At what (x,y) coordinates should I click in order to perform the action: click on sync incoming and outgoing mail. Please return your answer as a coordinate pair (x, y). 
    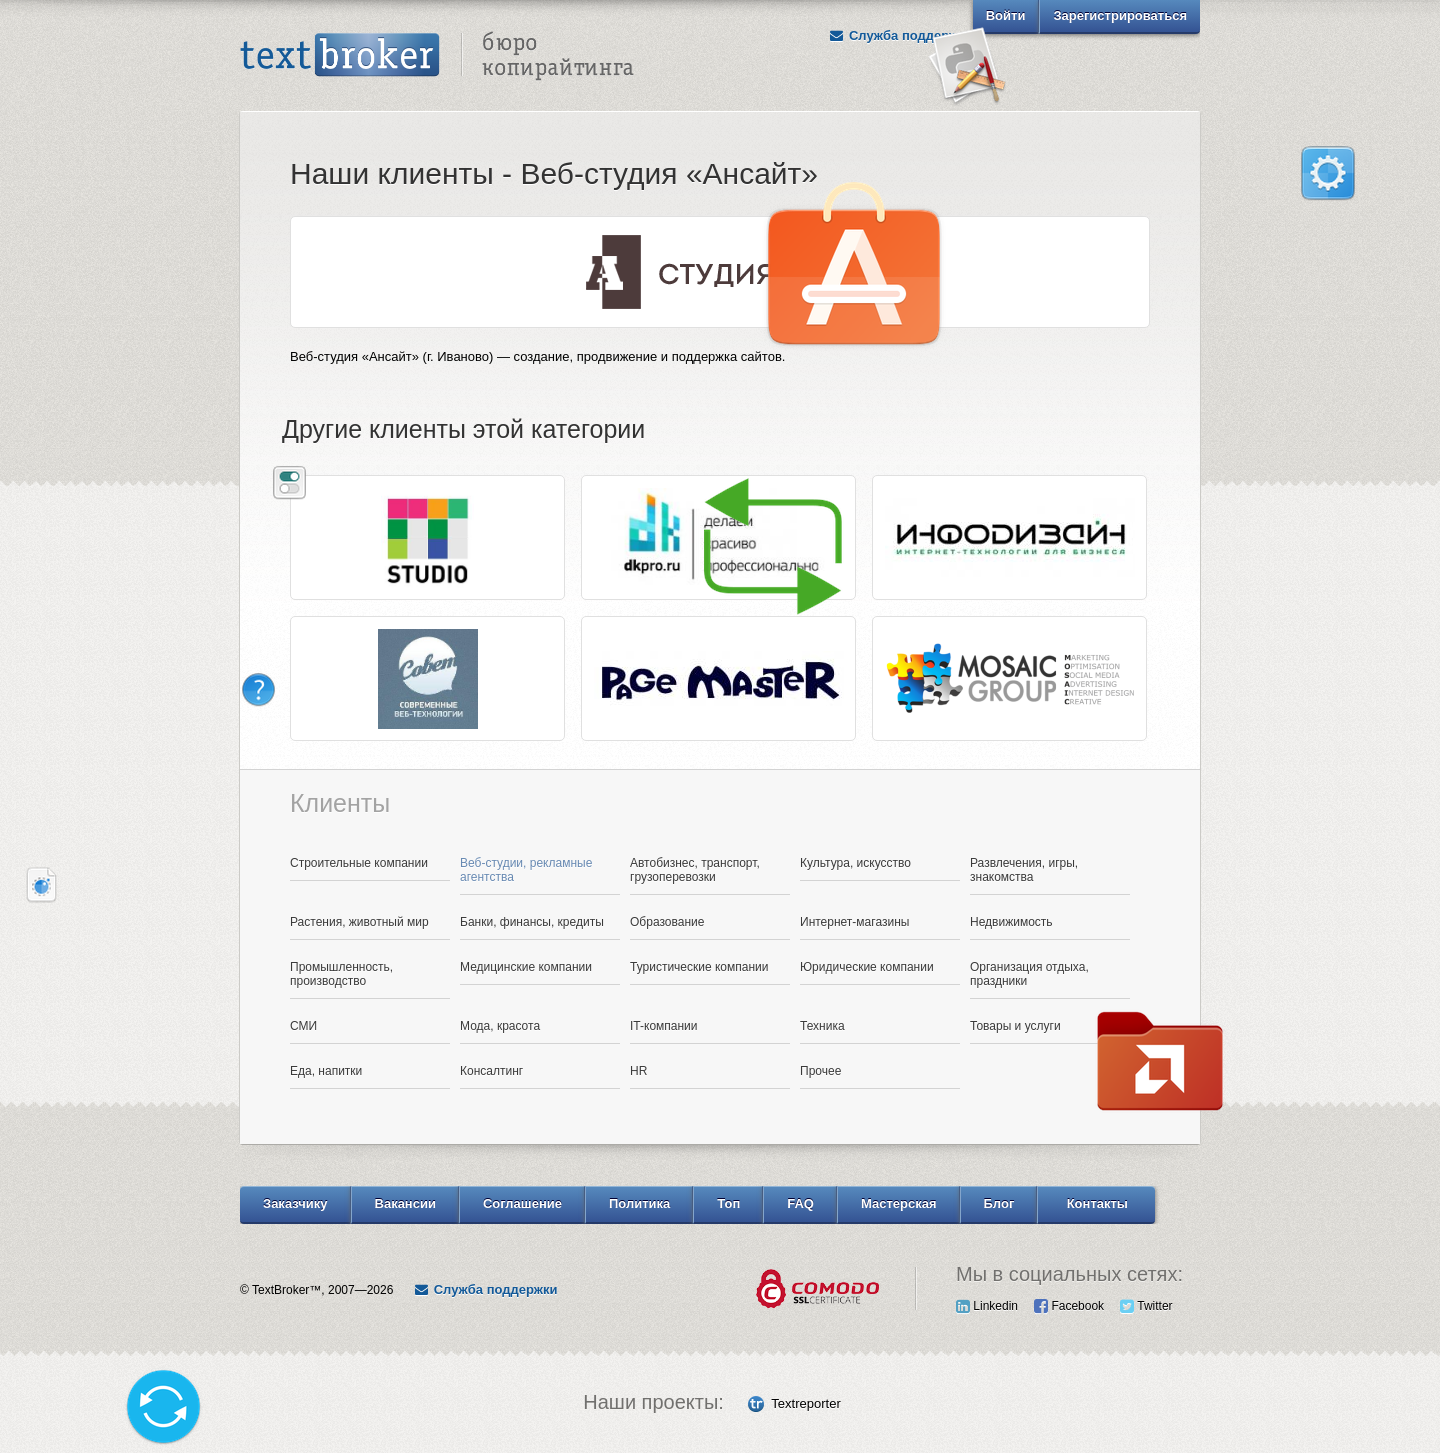
    Looking at the image, I should click on (774, 545).